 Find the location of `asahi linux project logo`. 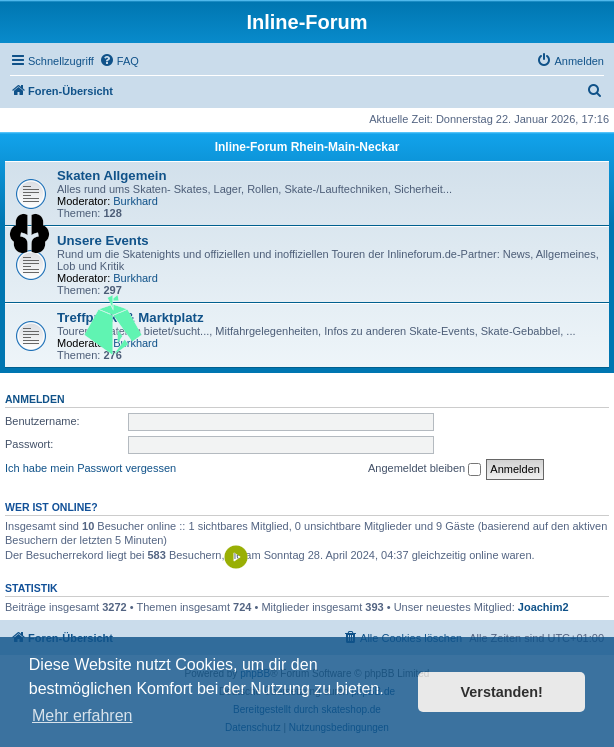

asahi linux project logo is located at coordinates (113, 325).